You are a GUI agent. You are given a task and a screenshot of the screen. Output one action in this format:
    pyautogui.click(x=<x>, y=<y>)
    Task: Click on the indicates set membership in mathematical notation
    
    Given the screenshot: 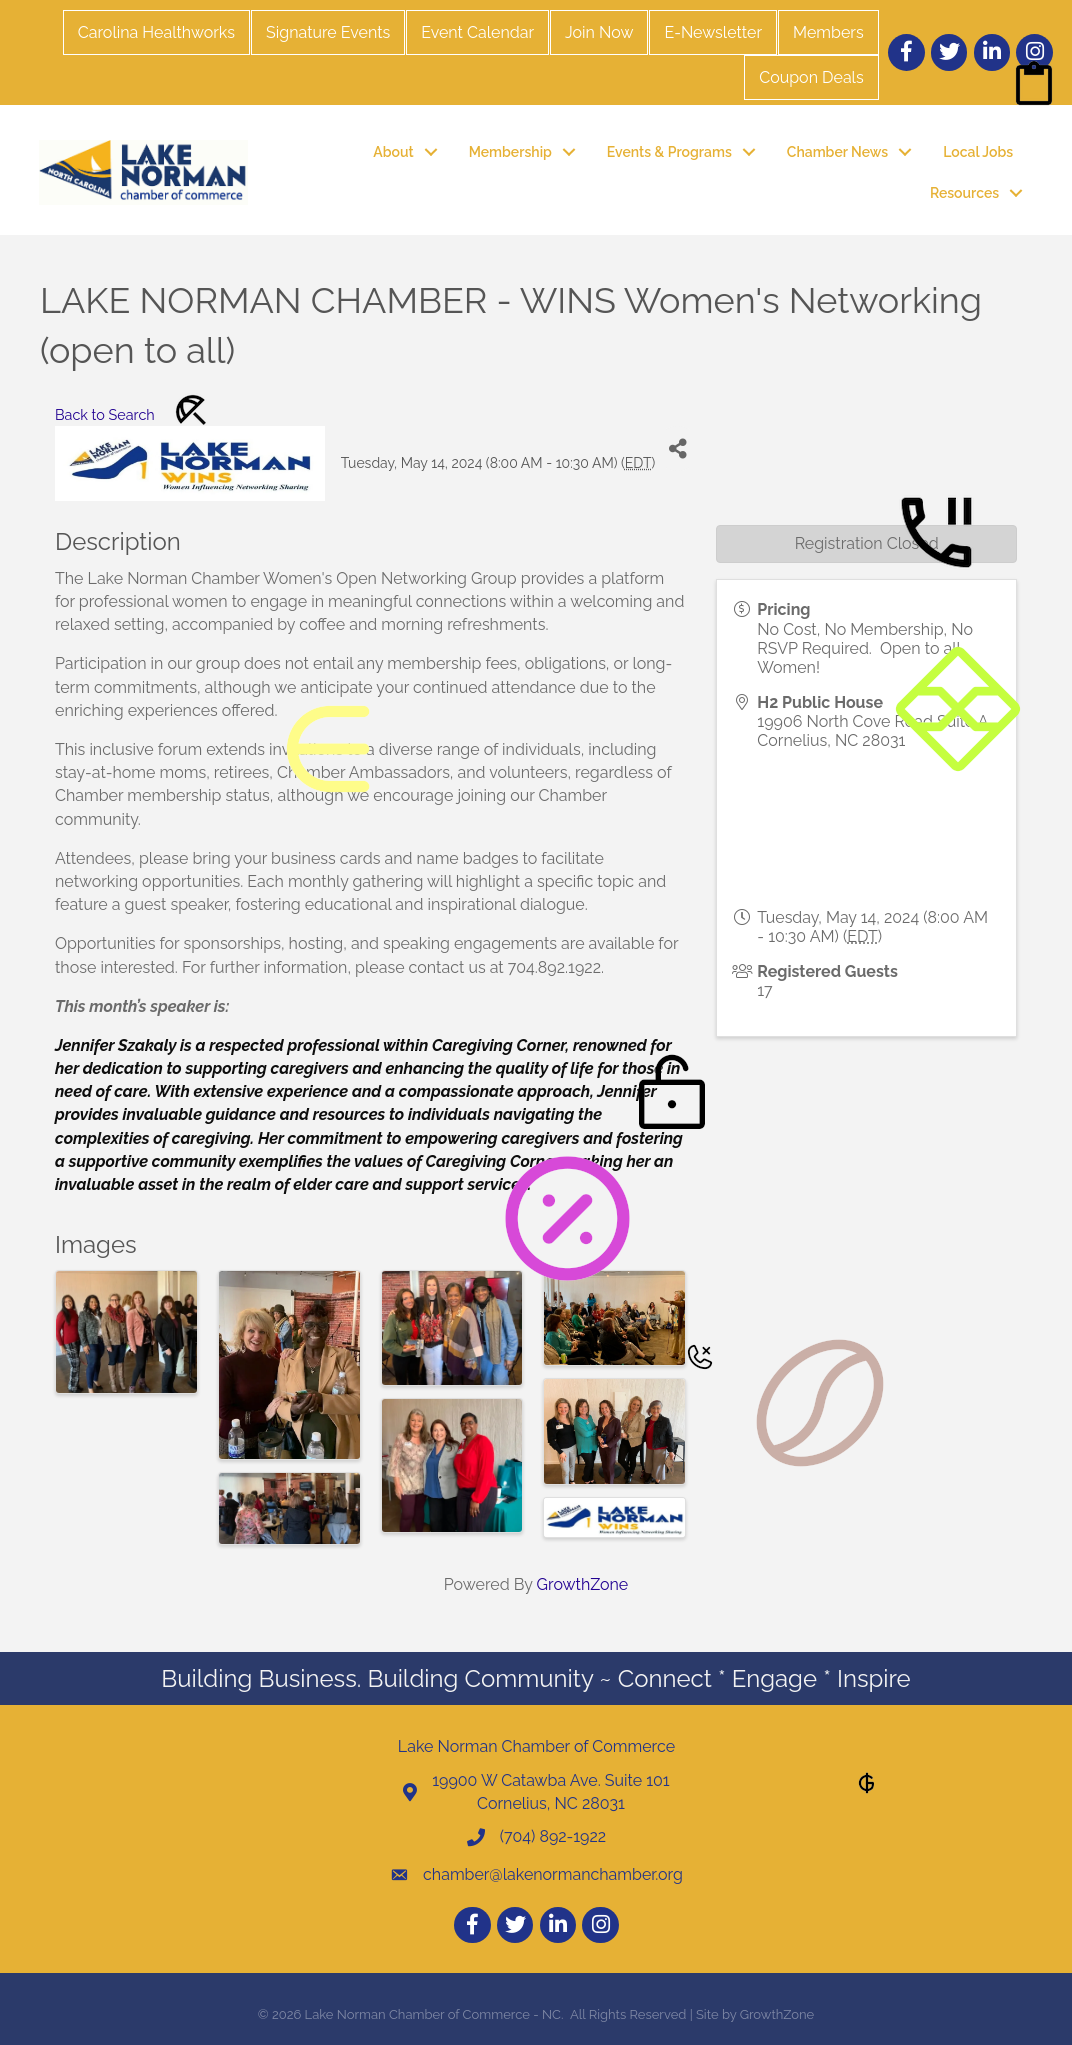 What is the action you would take?
    pyautogui.click(x=330, y=749)
    